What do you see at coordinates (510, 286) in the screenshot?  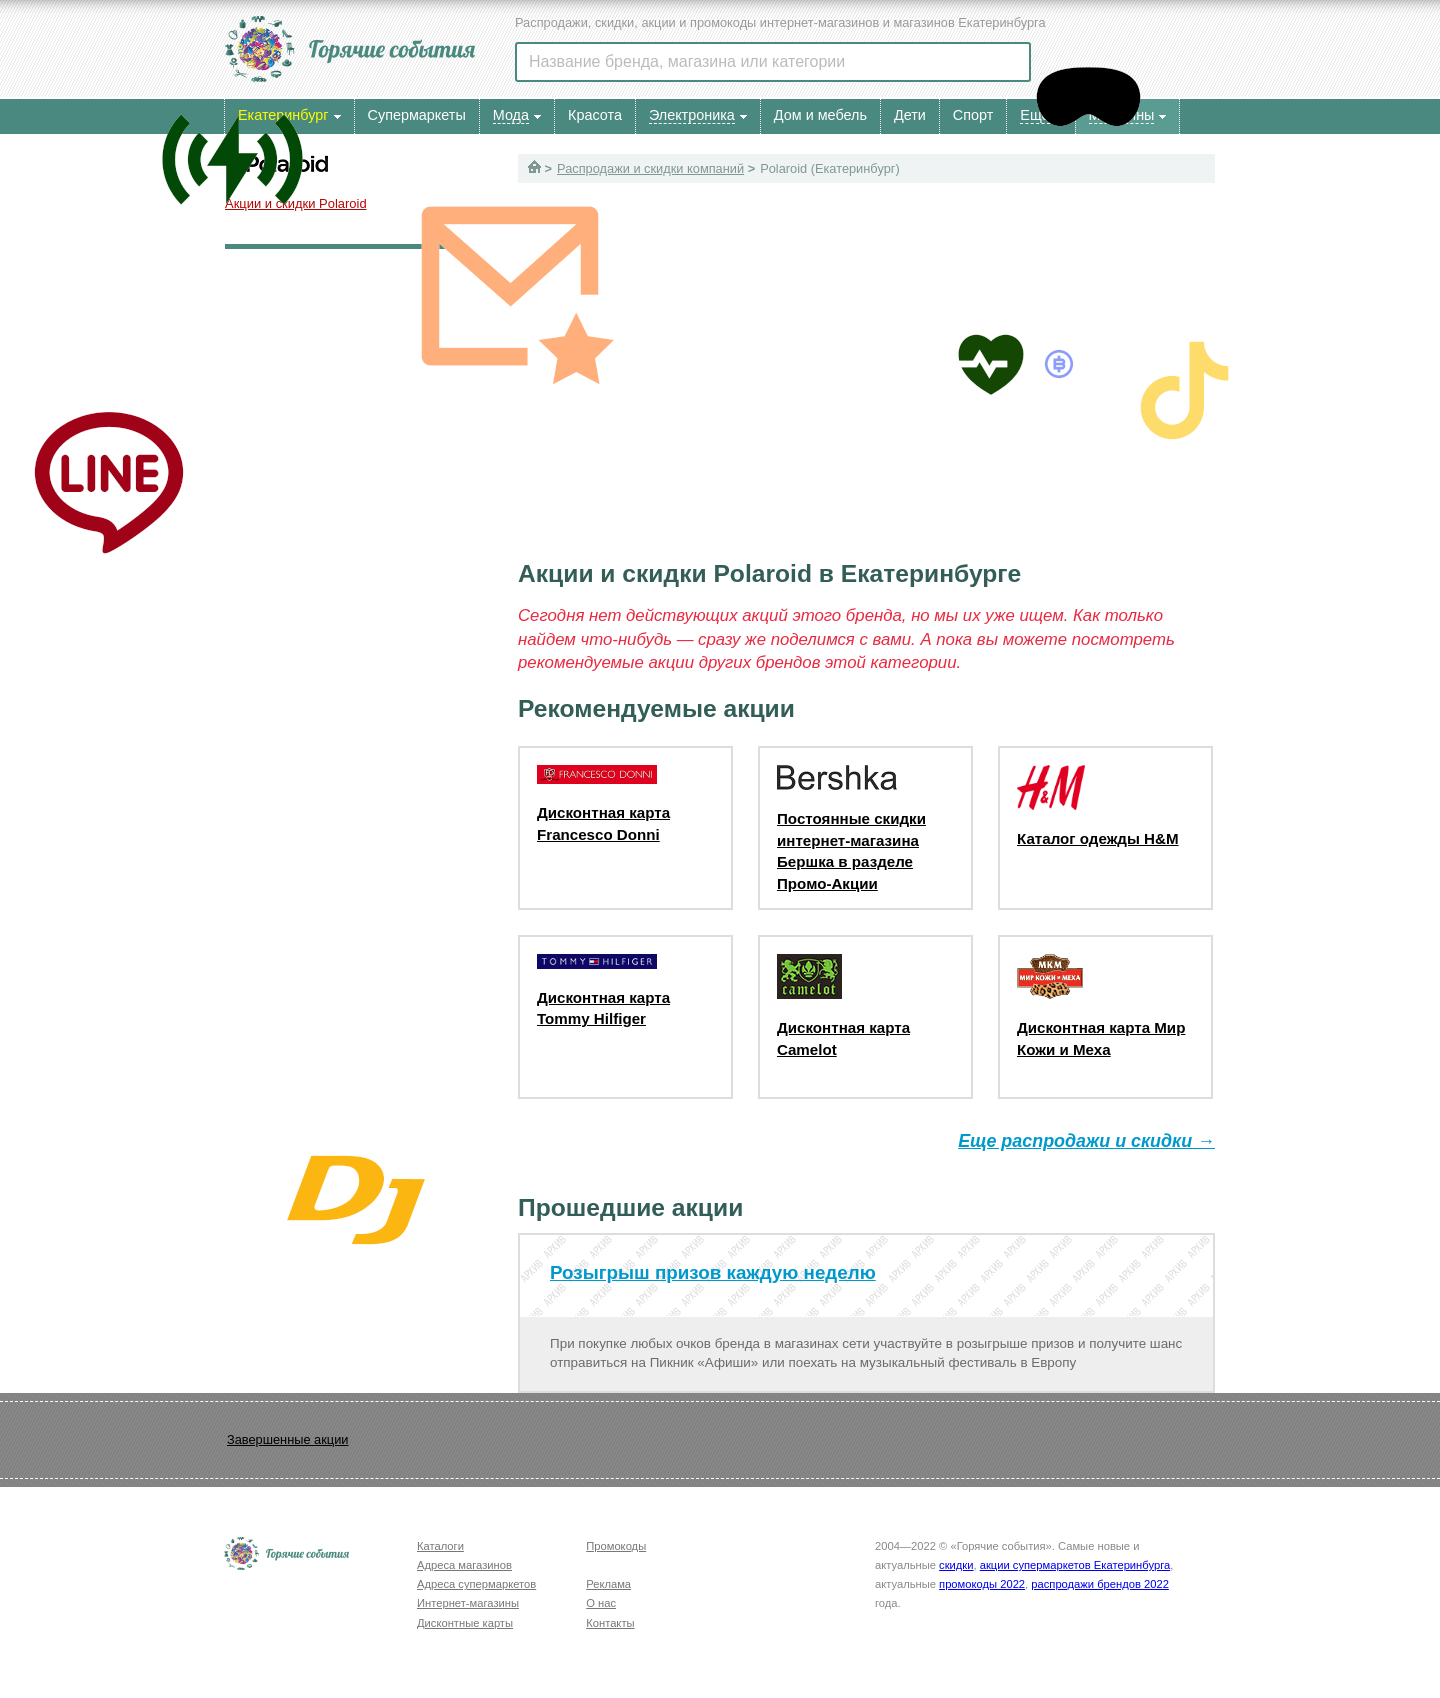 I see `view starred or important emails` at bounding box center [510, 286].